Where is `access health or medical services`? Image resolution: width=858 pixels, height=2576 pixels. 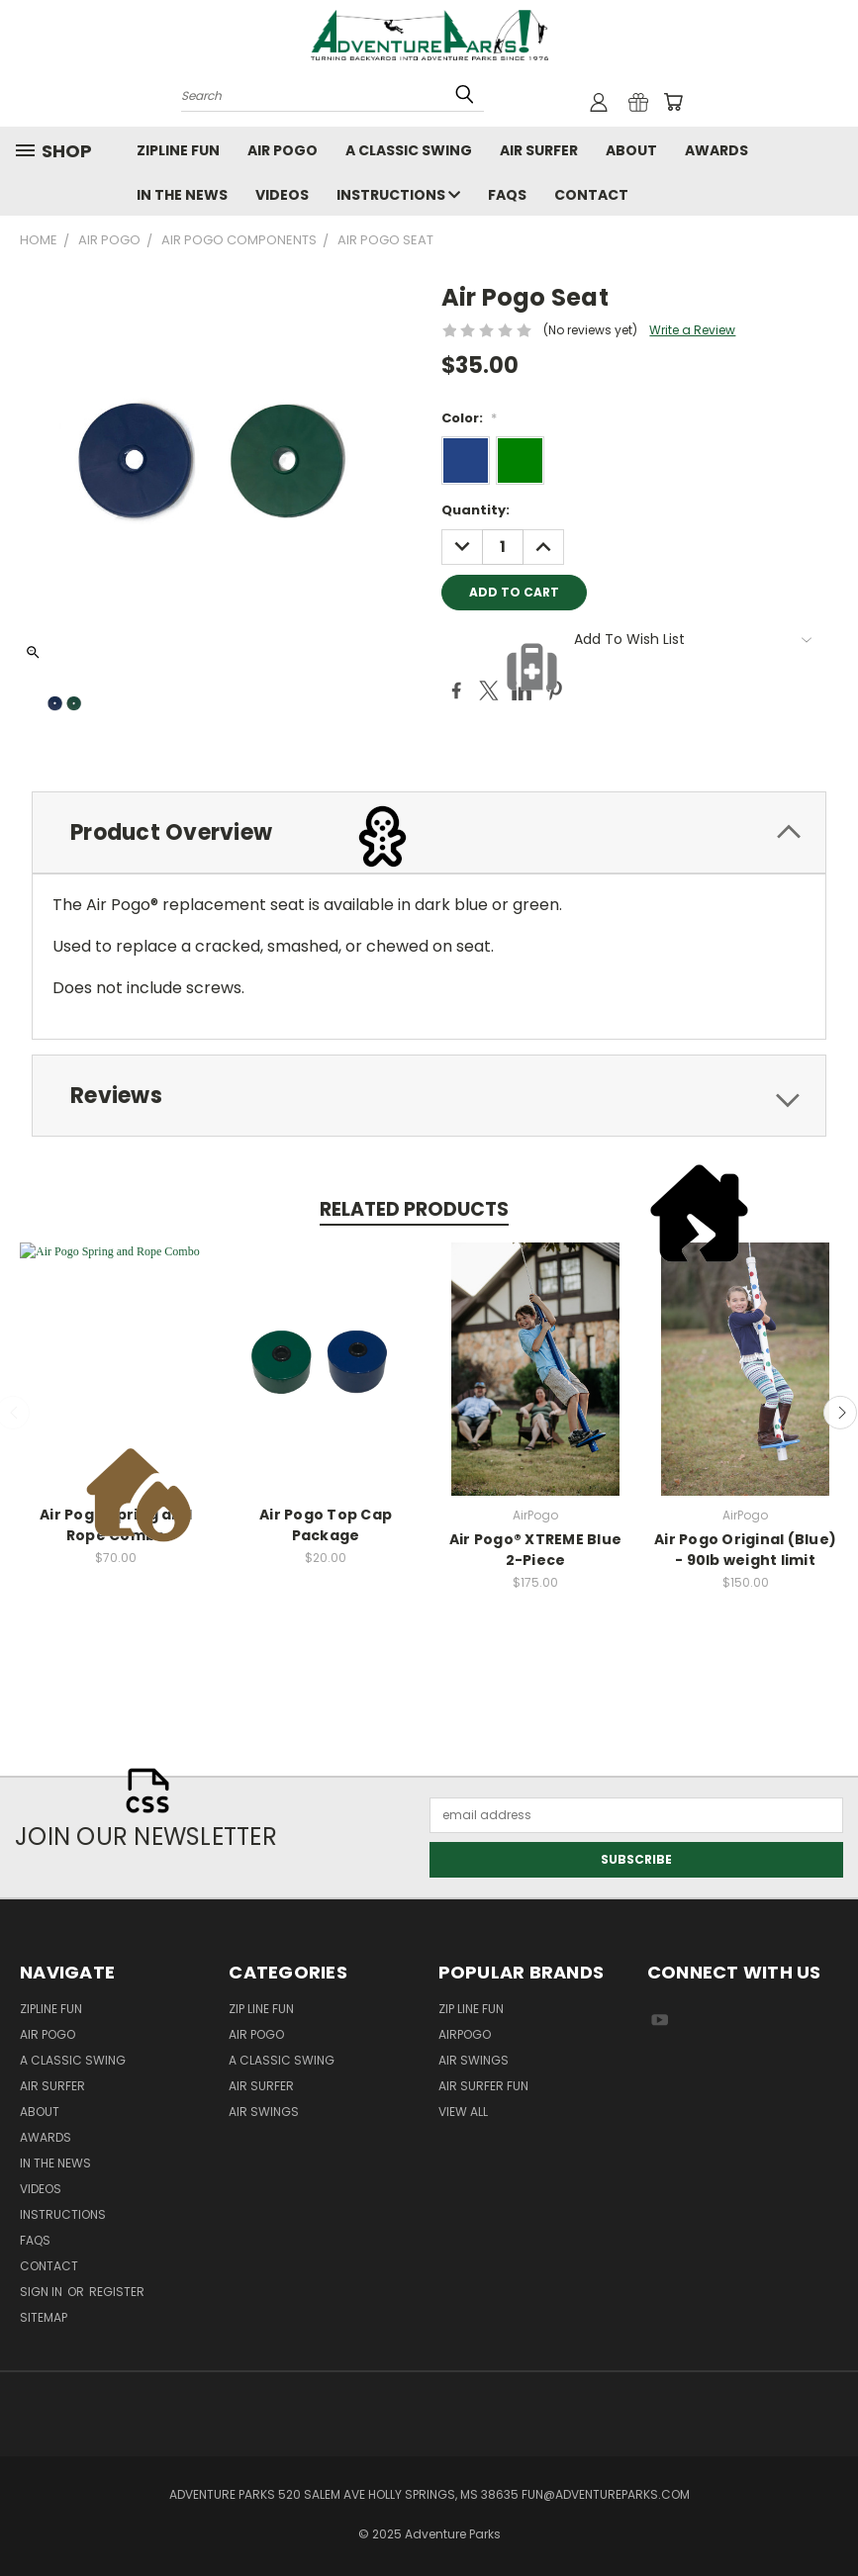 access health or medical services is located at coordinates (531, 668).